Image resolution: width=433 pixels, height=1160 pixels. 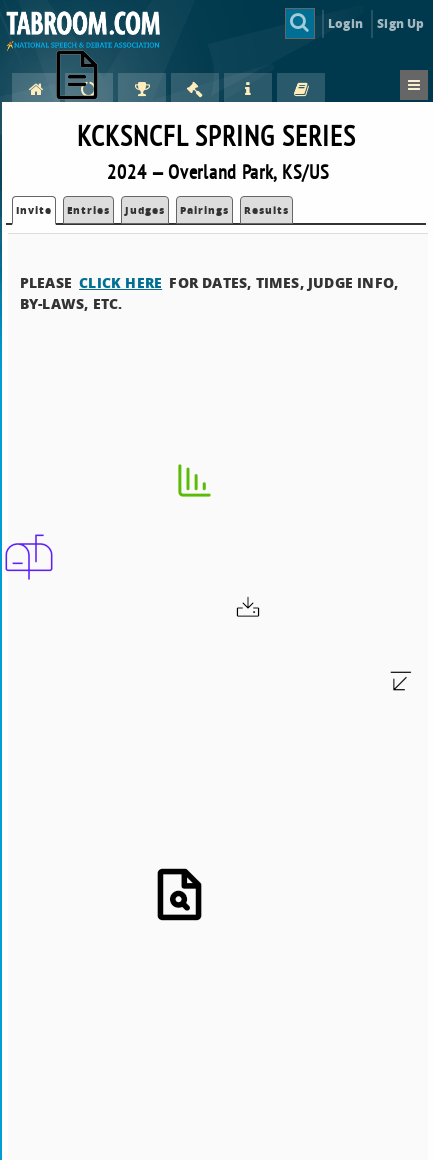 I want to click on download a file to your device, so click(x=248, y=608).